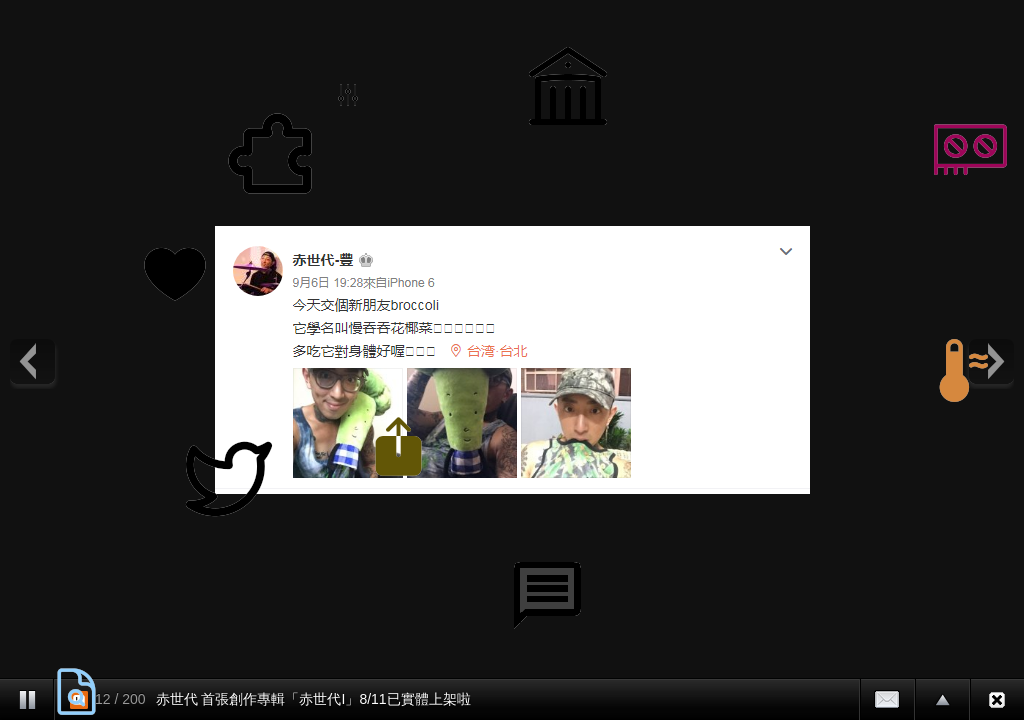 This screenshot has height=720, width=1024. I want to click on access plugins or extensions, so click(274, 156).